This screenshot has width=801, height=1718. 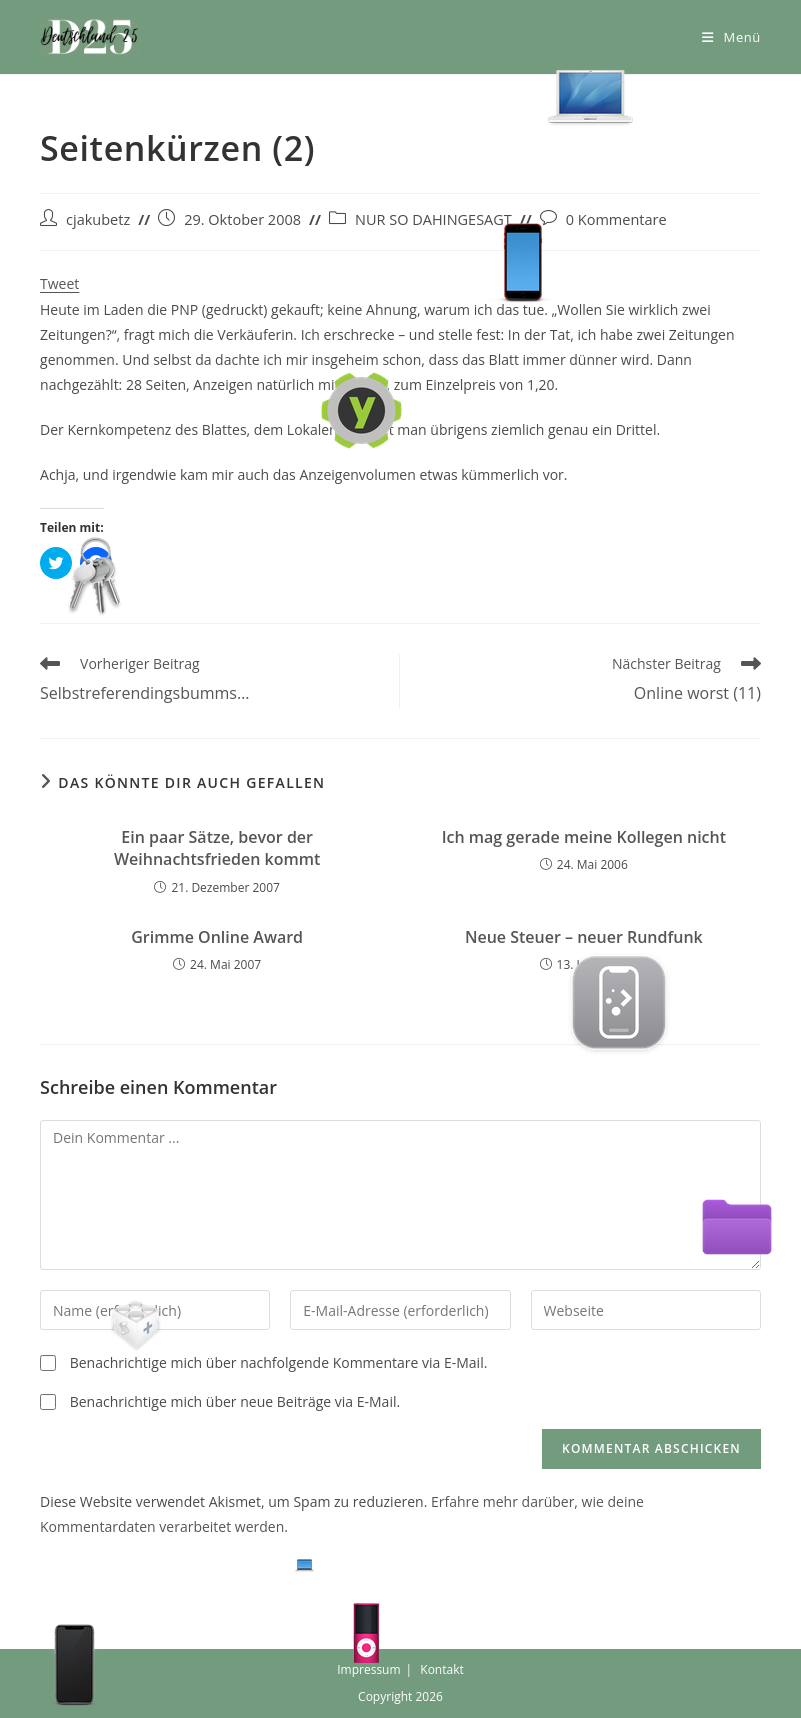 I want to click on represents an apple ibook g4 laptop device, so click(x=590, y=96).